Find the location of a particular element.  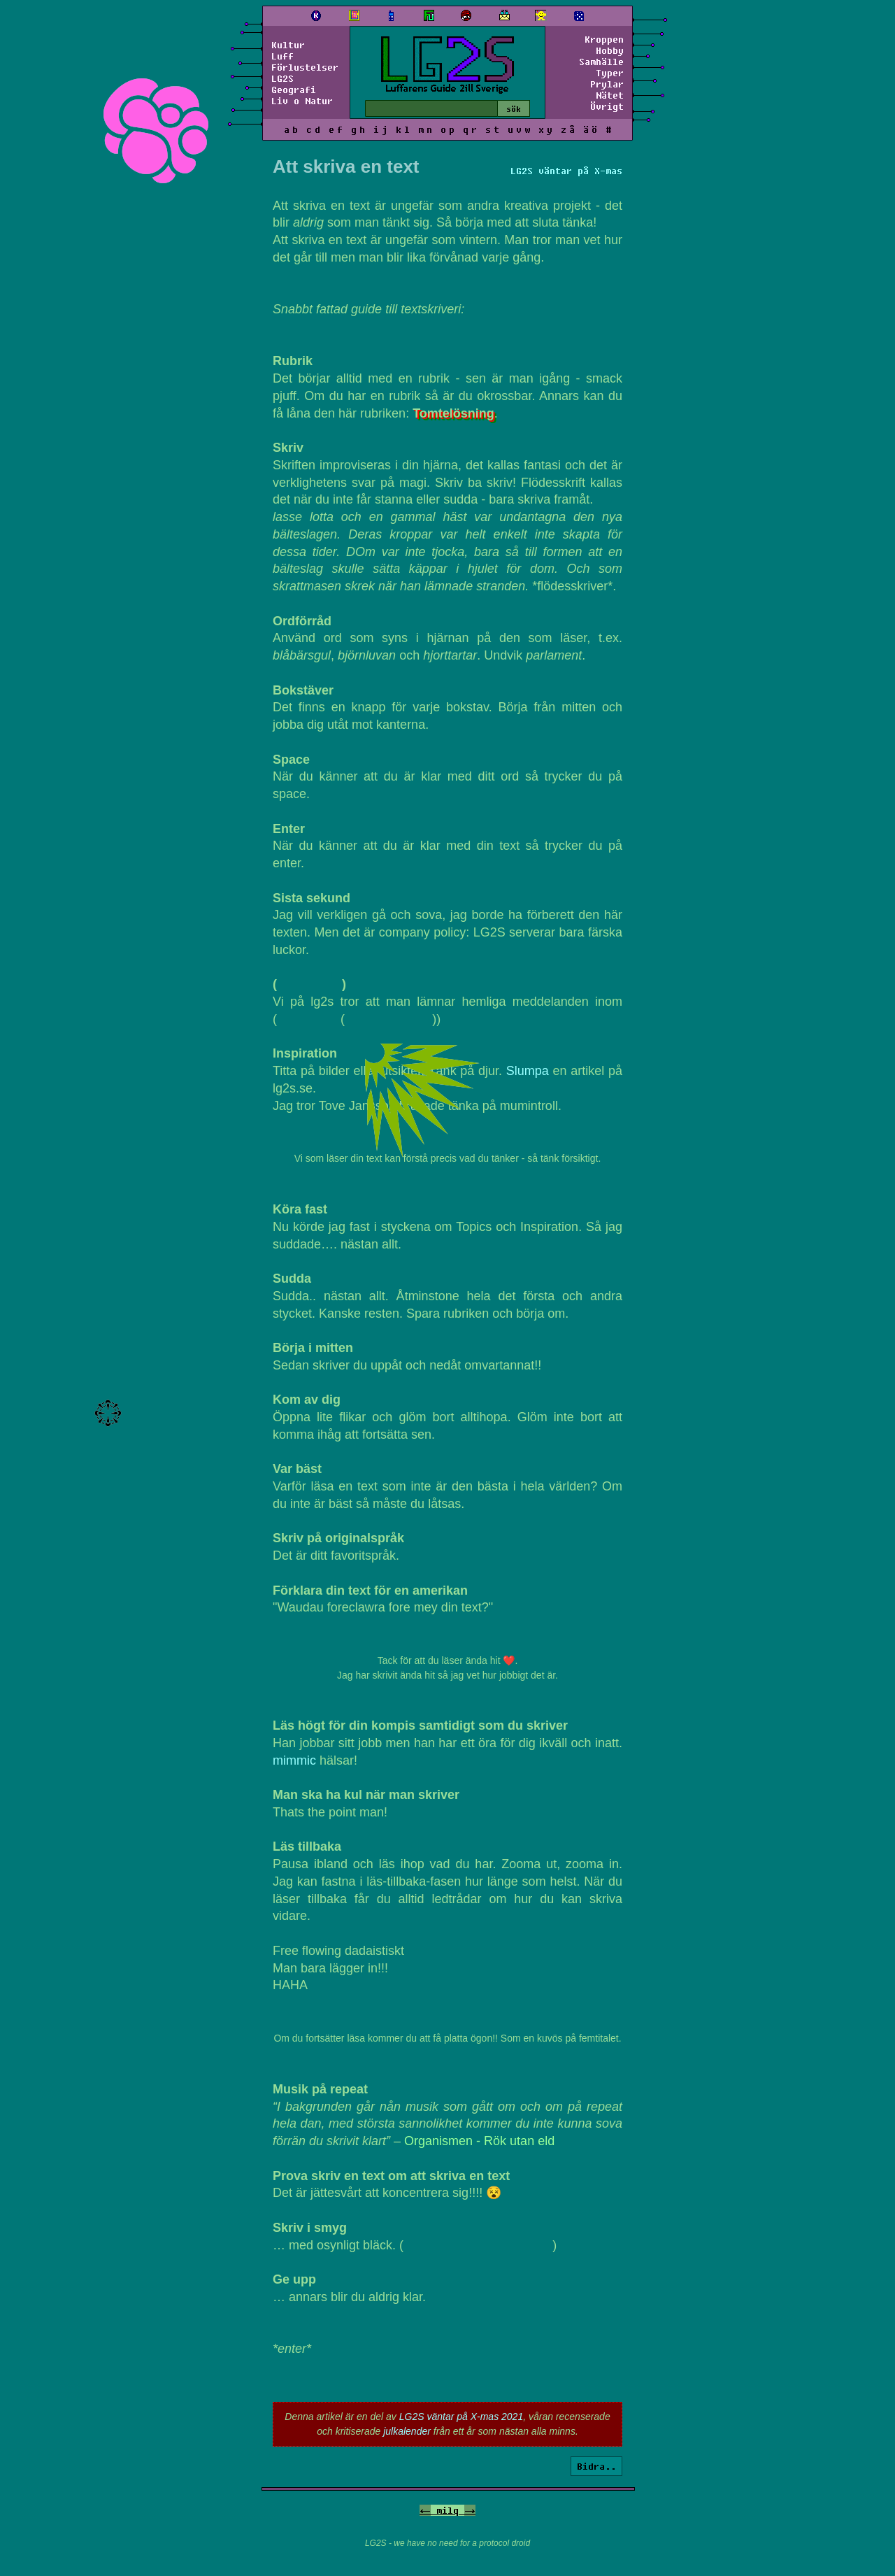

indicates an organic or biological enemy type is located at coordinates (156, 131).